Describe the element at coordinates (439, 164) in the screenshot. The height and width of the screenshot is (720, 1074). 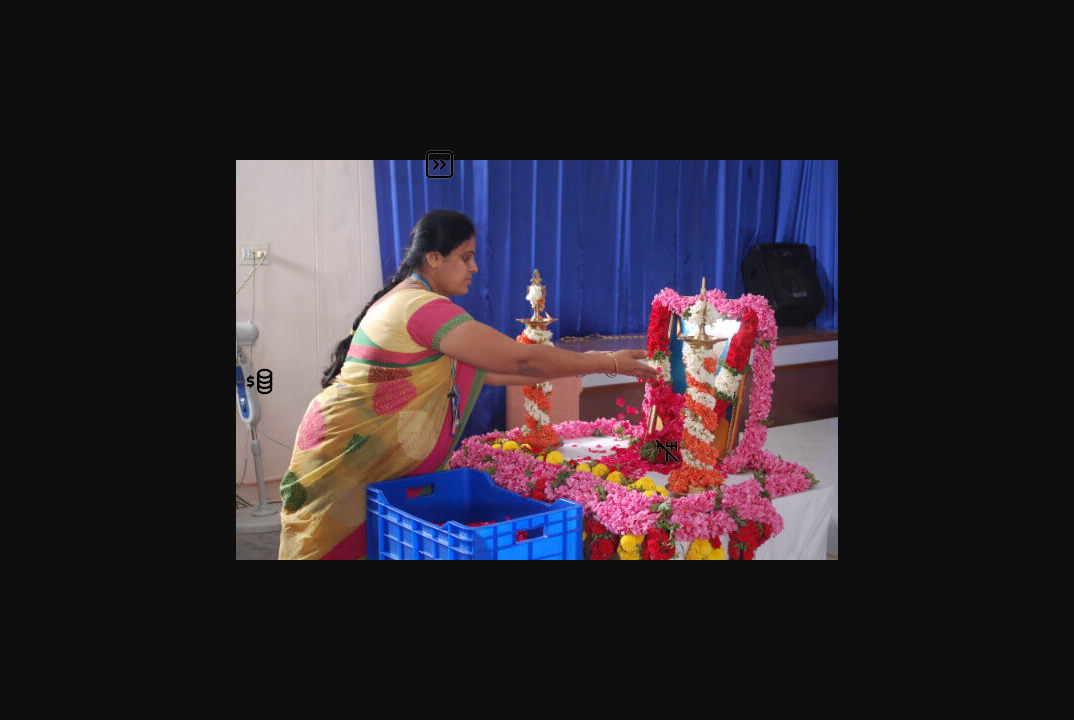
I see `navigate forward or skip ahead` at that location.